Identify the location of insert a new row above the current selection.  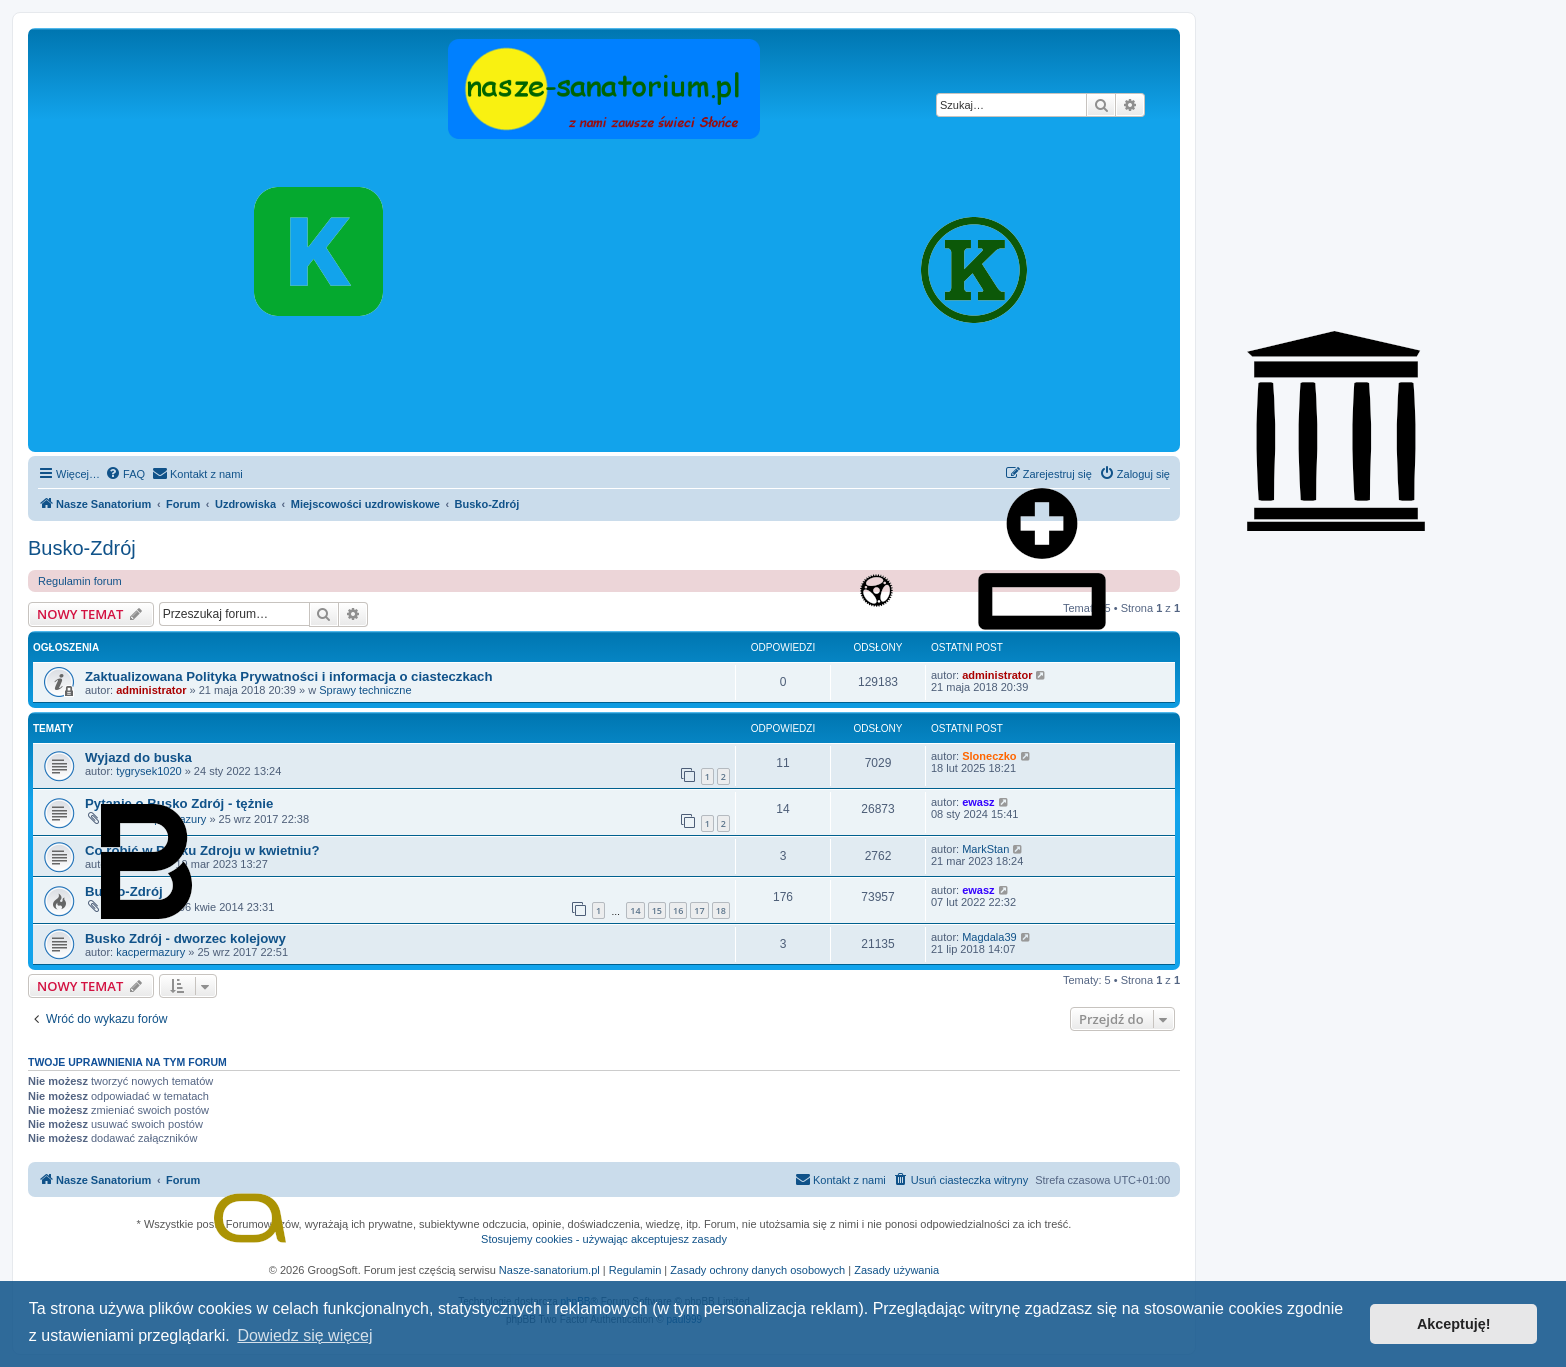
(1042, 566).